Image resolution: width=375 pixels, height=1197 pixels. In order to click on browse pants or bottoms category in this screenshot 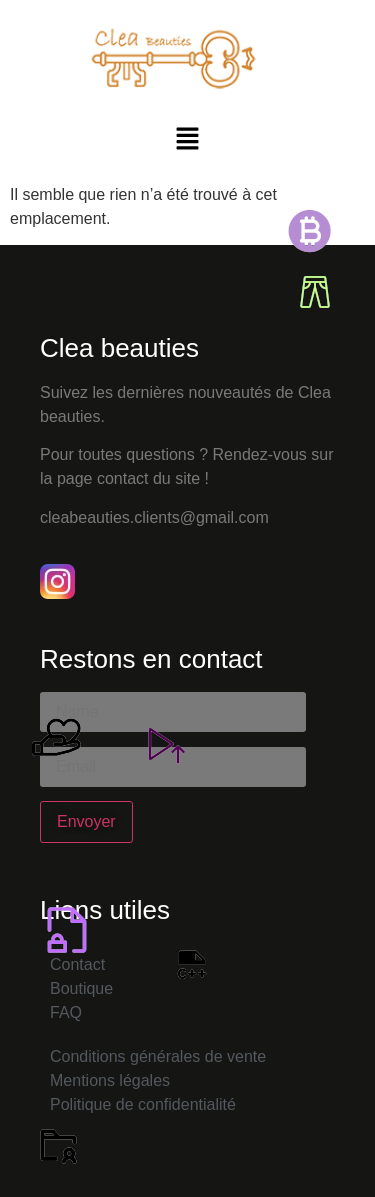, I will do `click(315, 292)`.